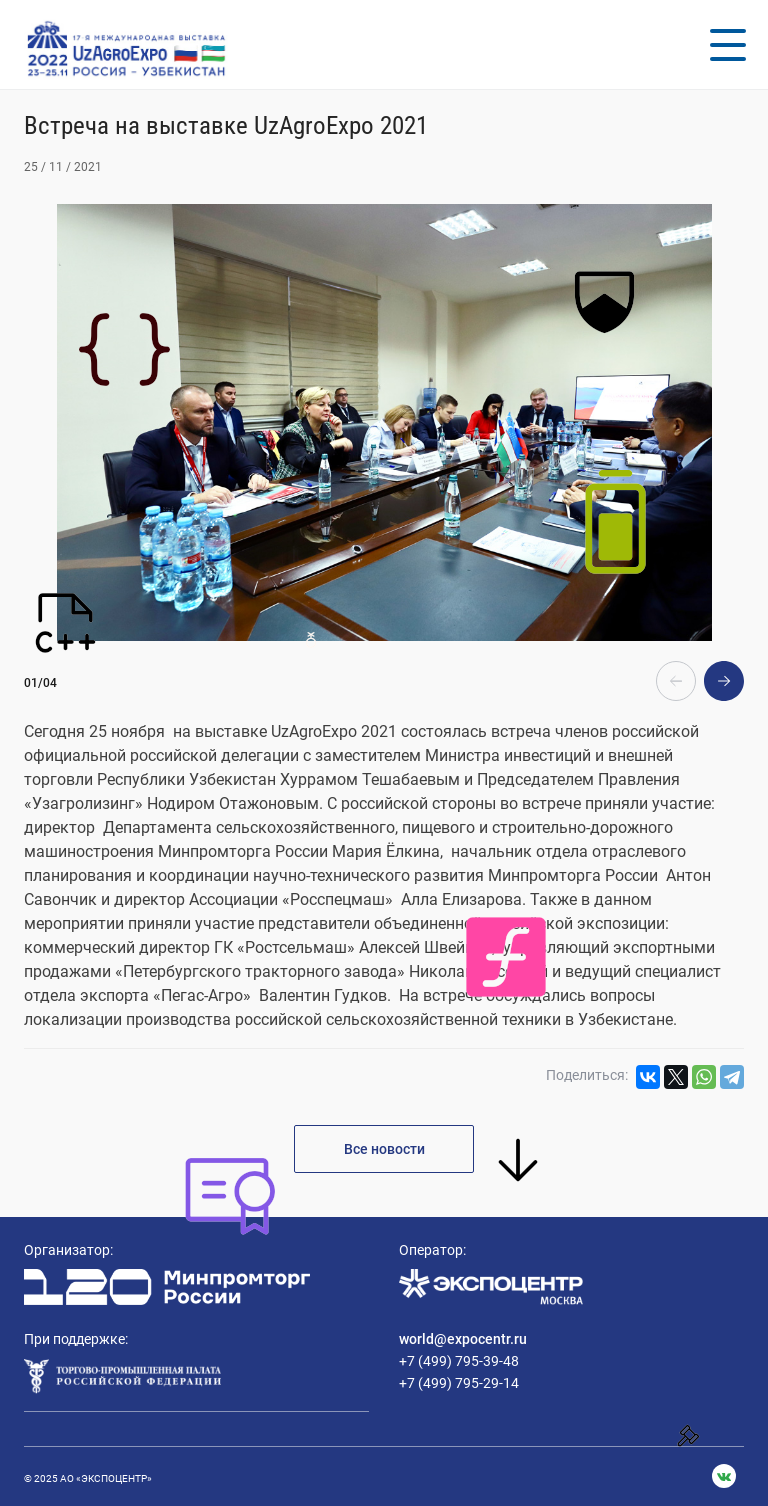  What do you see at coordinates (518, 1160) in the screenshot?
I see `scroll down or view more content` at bounding box center [518, 1160].